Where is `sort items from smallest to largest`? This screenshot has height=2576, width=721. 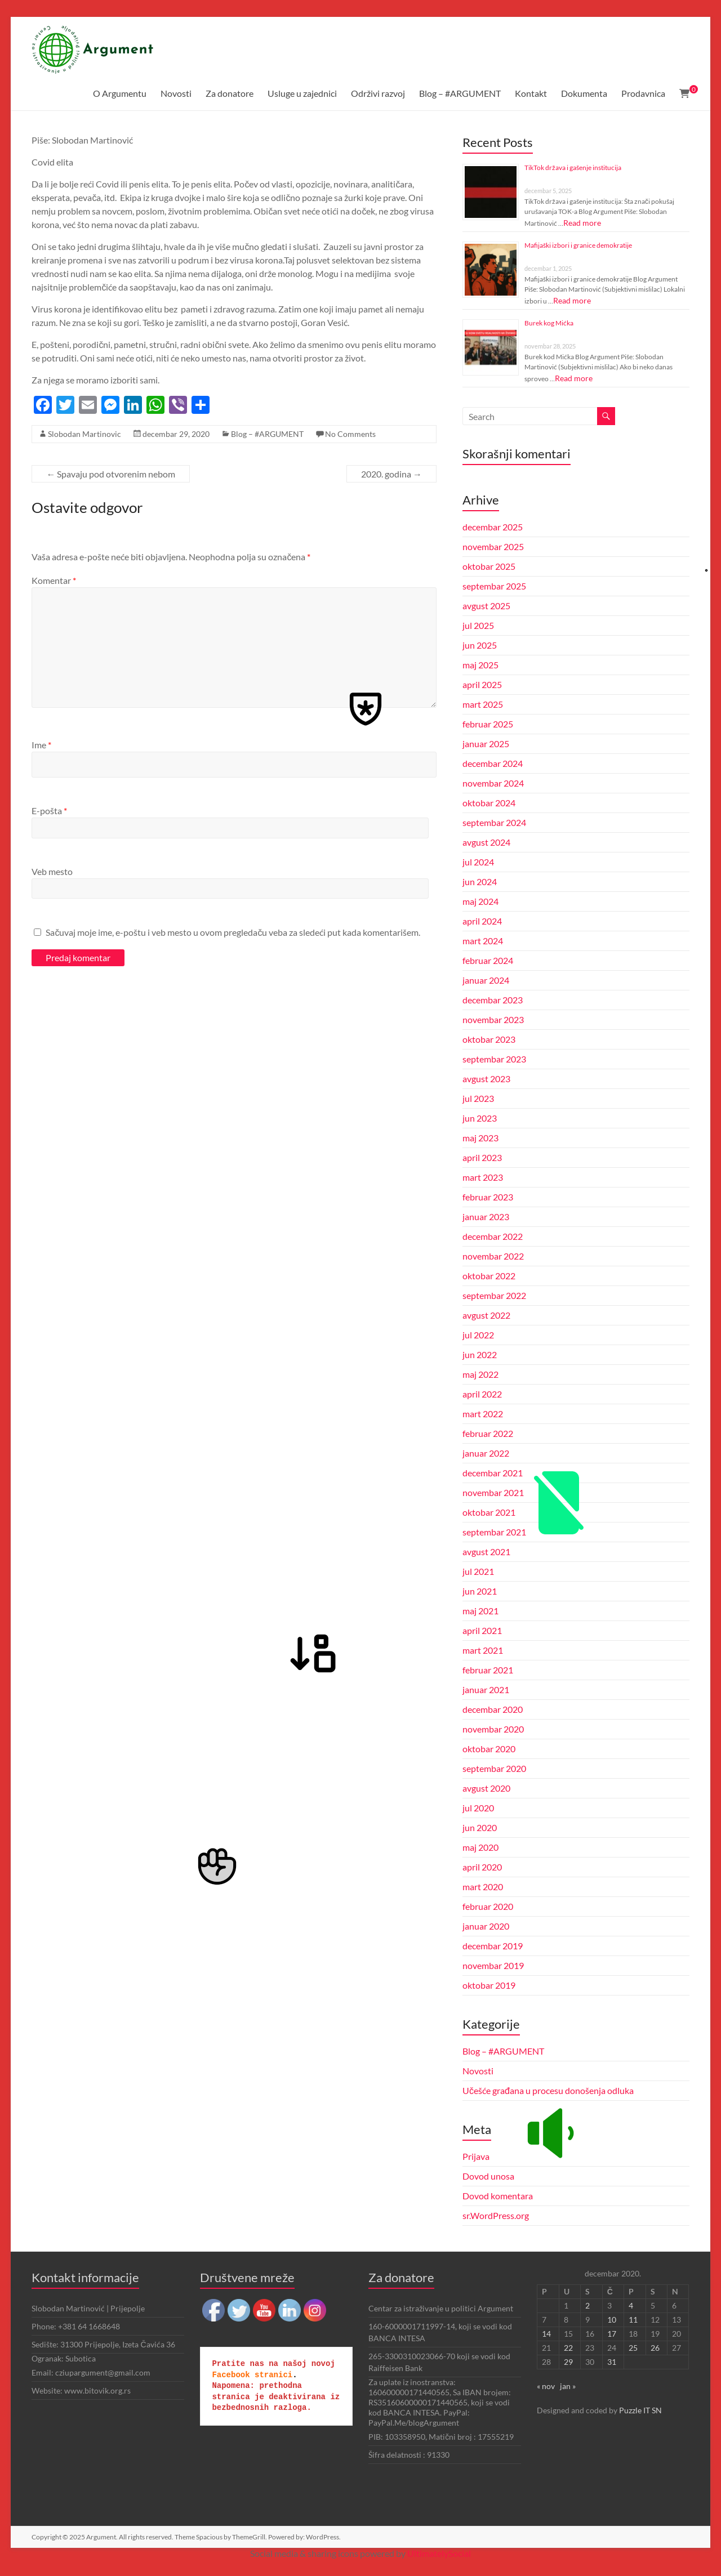 sort items from smallest to largest is located at coordinates (311, 1653).